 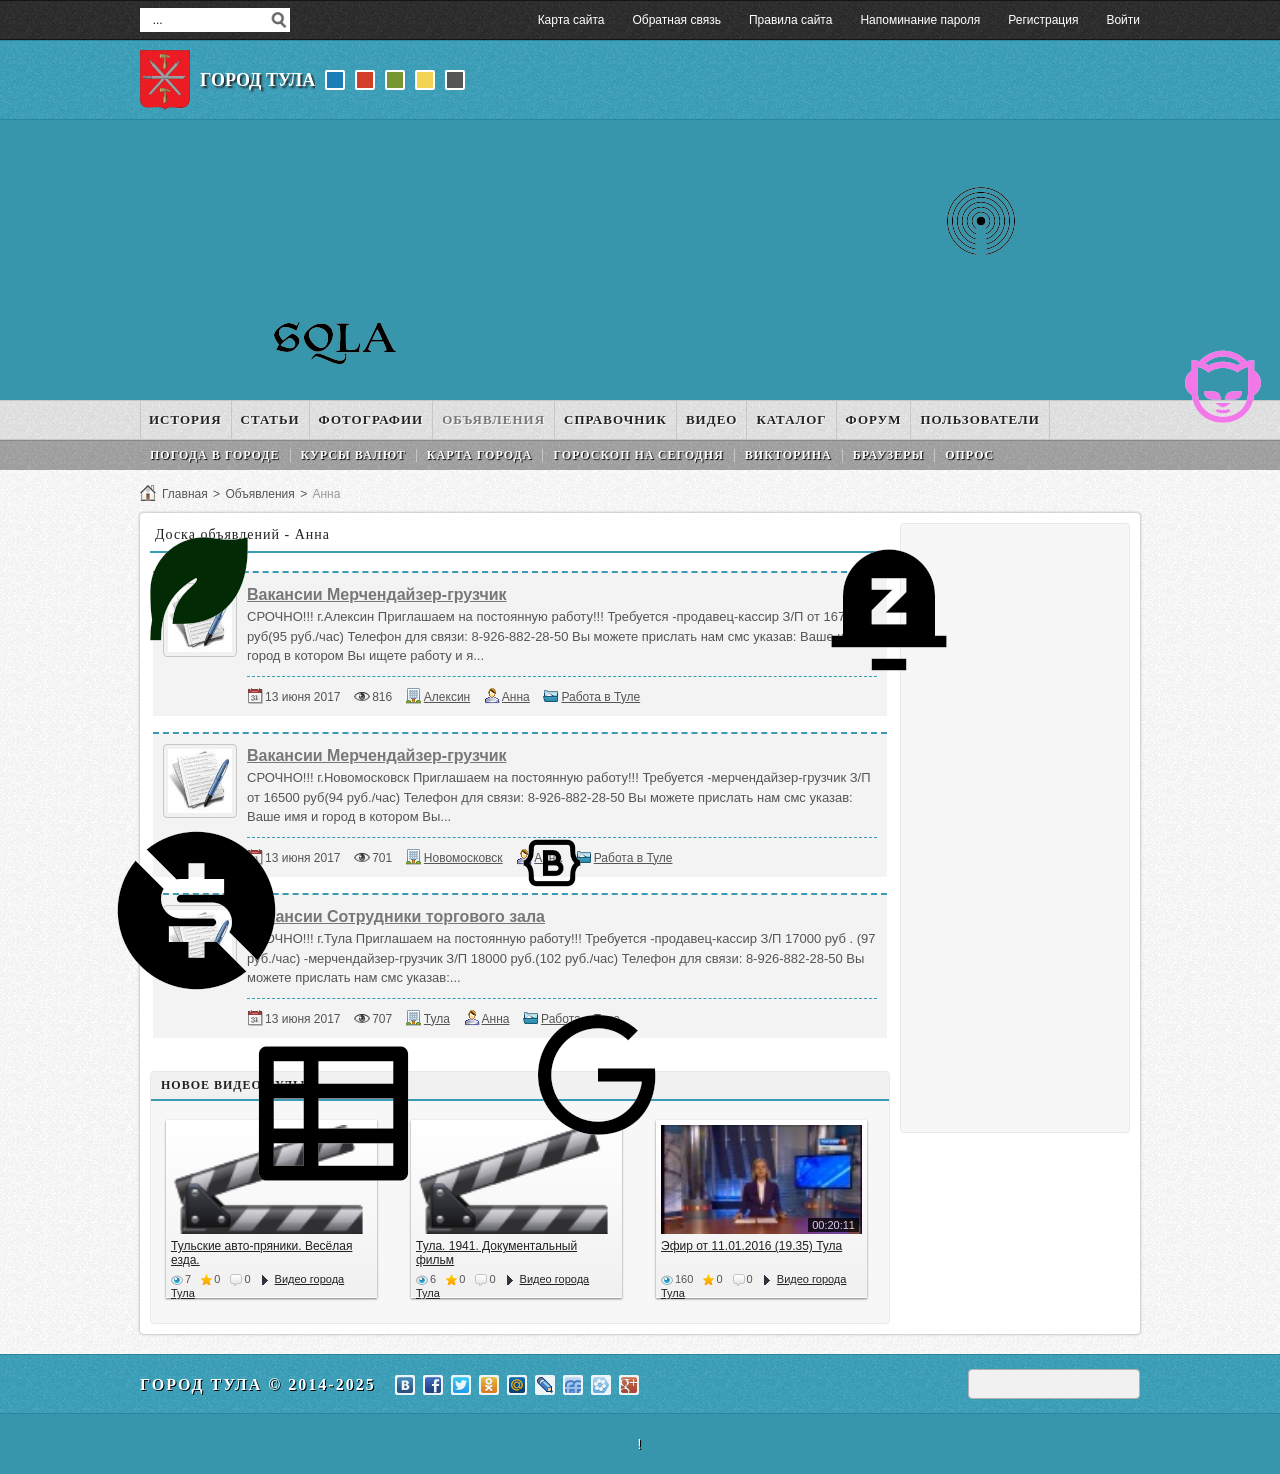 What do you see at coordinates (333, 1113) in the screenshot?
I see `switch to table view` at bounding box center [333, 1113].